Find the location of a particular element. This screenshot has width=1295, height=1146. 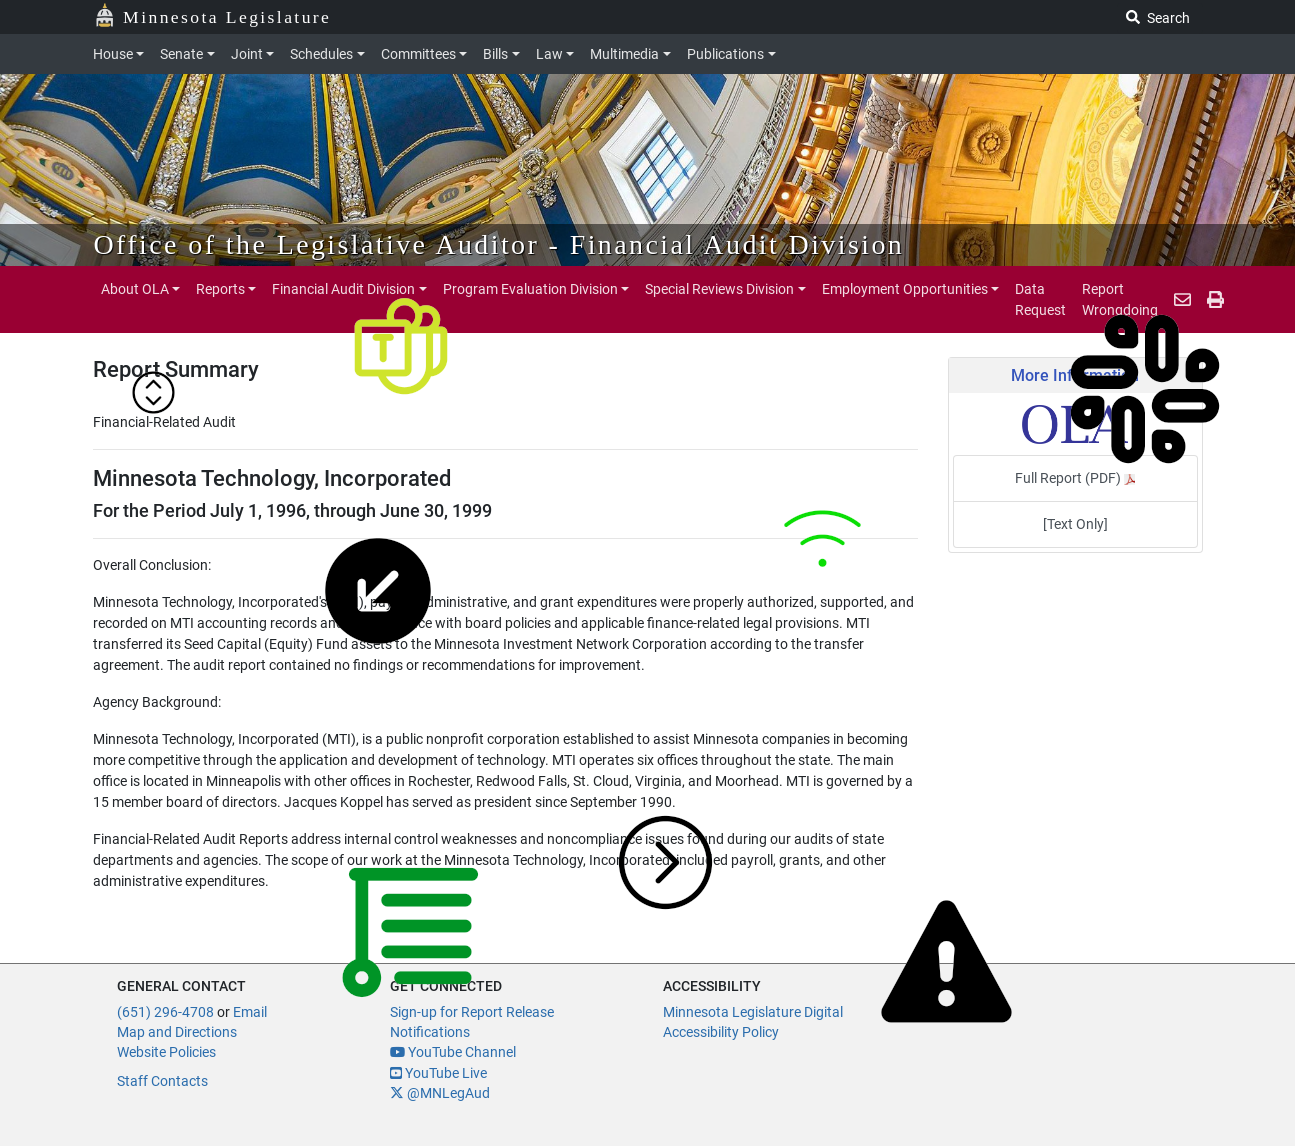

go to next item or step is located at coordinates (665, 862).